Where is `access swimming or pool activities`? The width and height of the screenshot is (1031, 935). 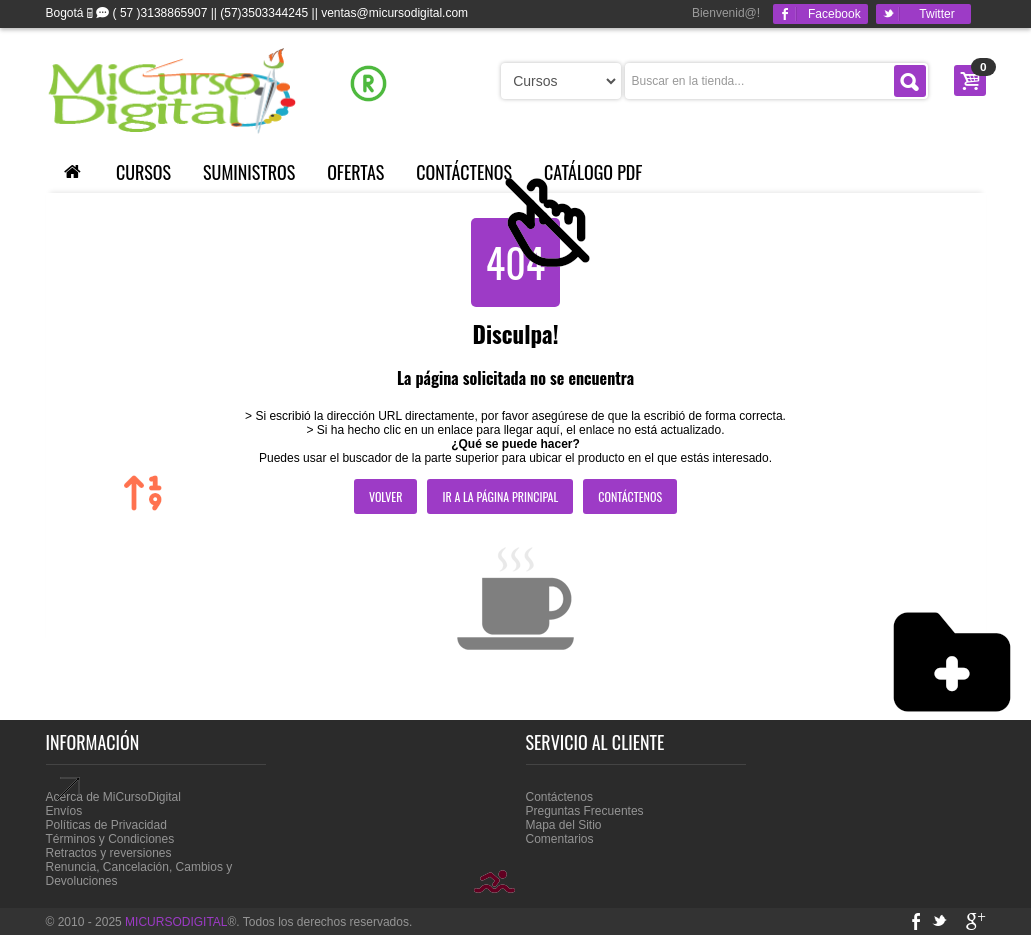 access swimming or pool activities is located at coordinates (494, 880).